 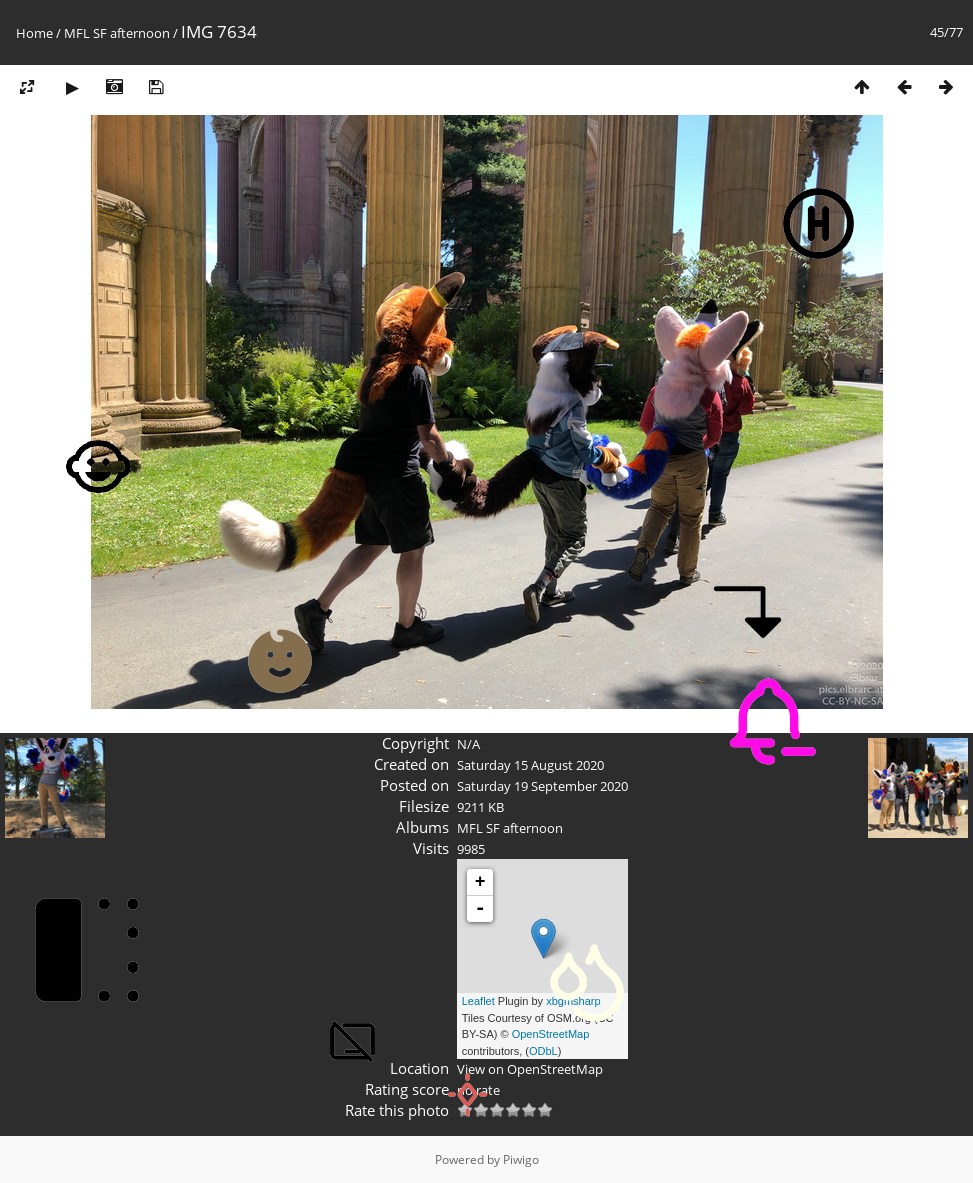 I want to click on switch to kids mode or child-friendly content, so click(x=280, y=661).